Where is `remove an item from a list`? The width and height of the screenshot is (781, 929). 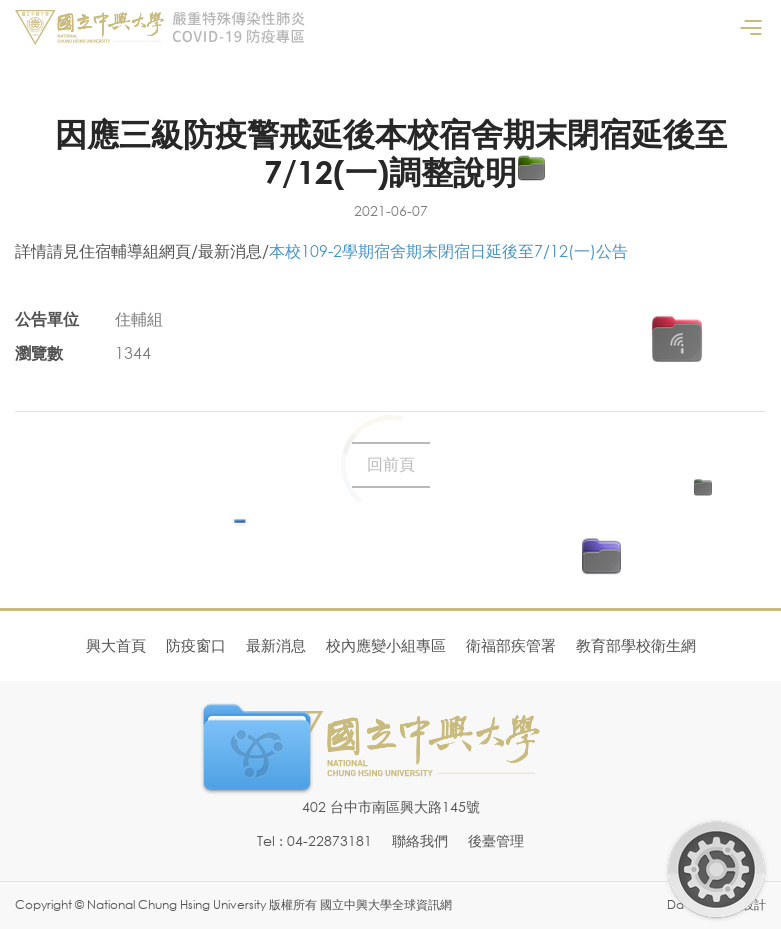
remove an item from a list is located at coordinates (239, 521).